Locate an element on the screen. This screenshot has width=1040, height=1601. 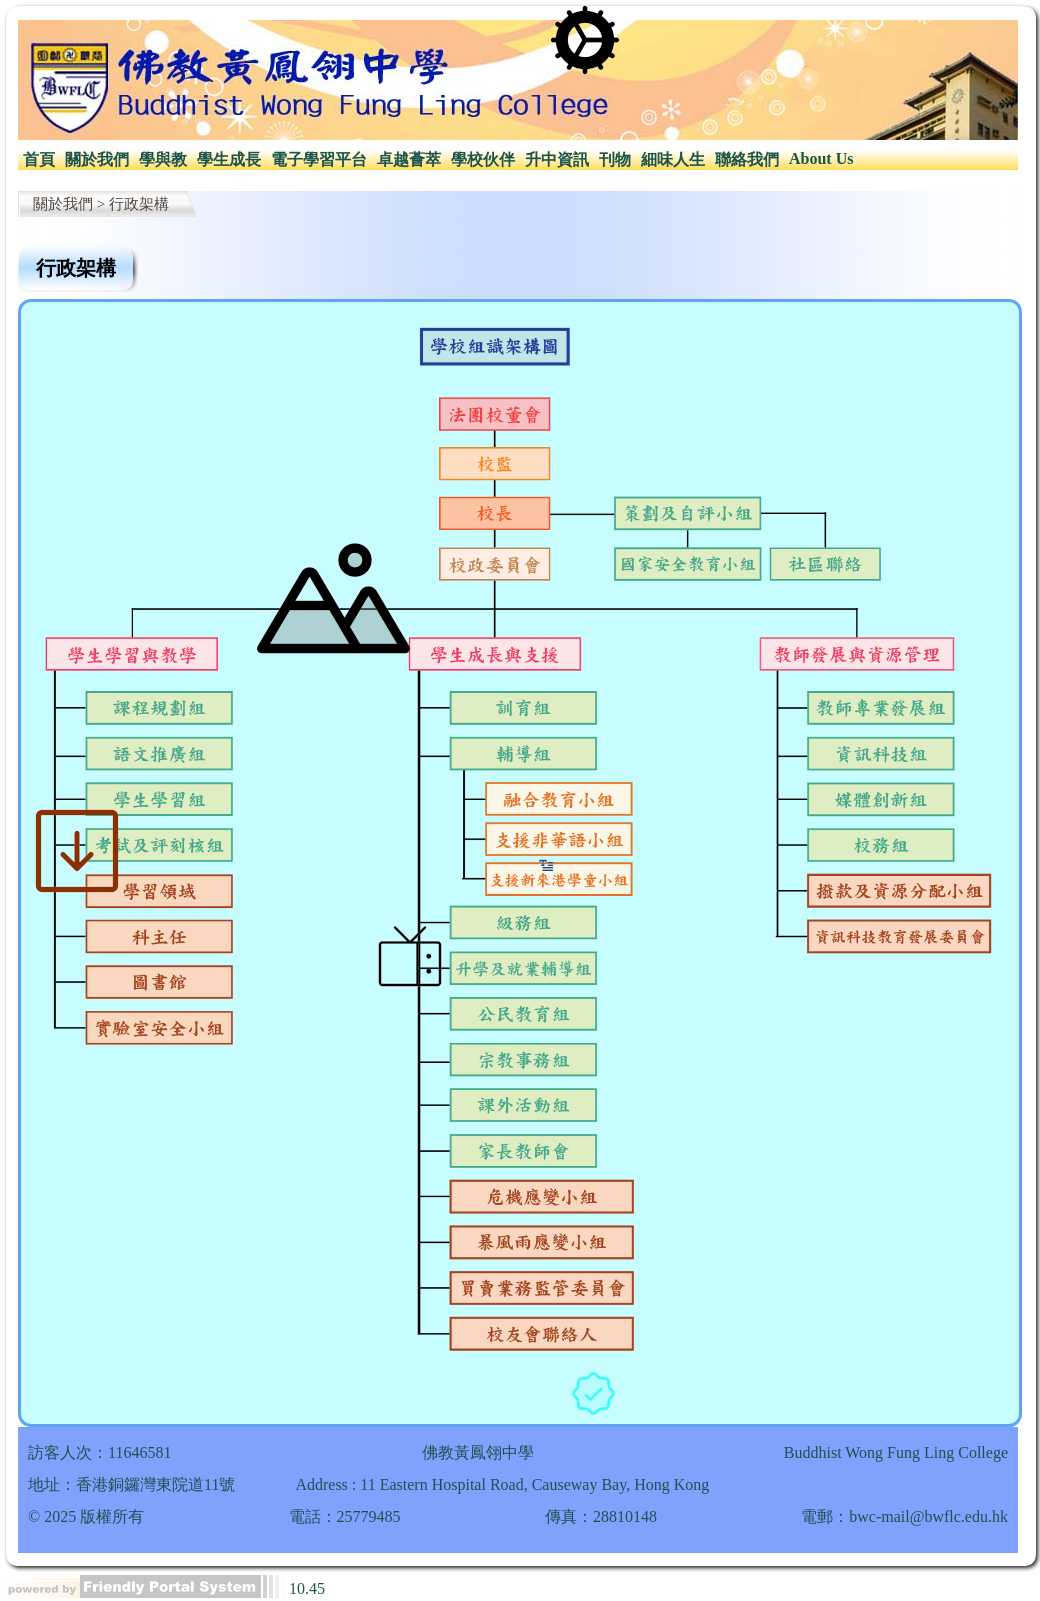
download file or content is located at coordinates (77, 851).